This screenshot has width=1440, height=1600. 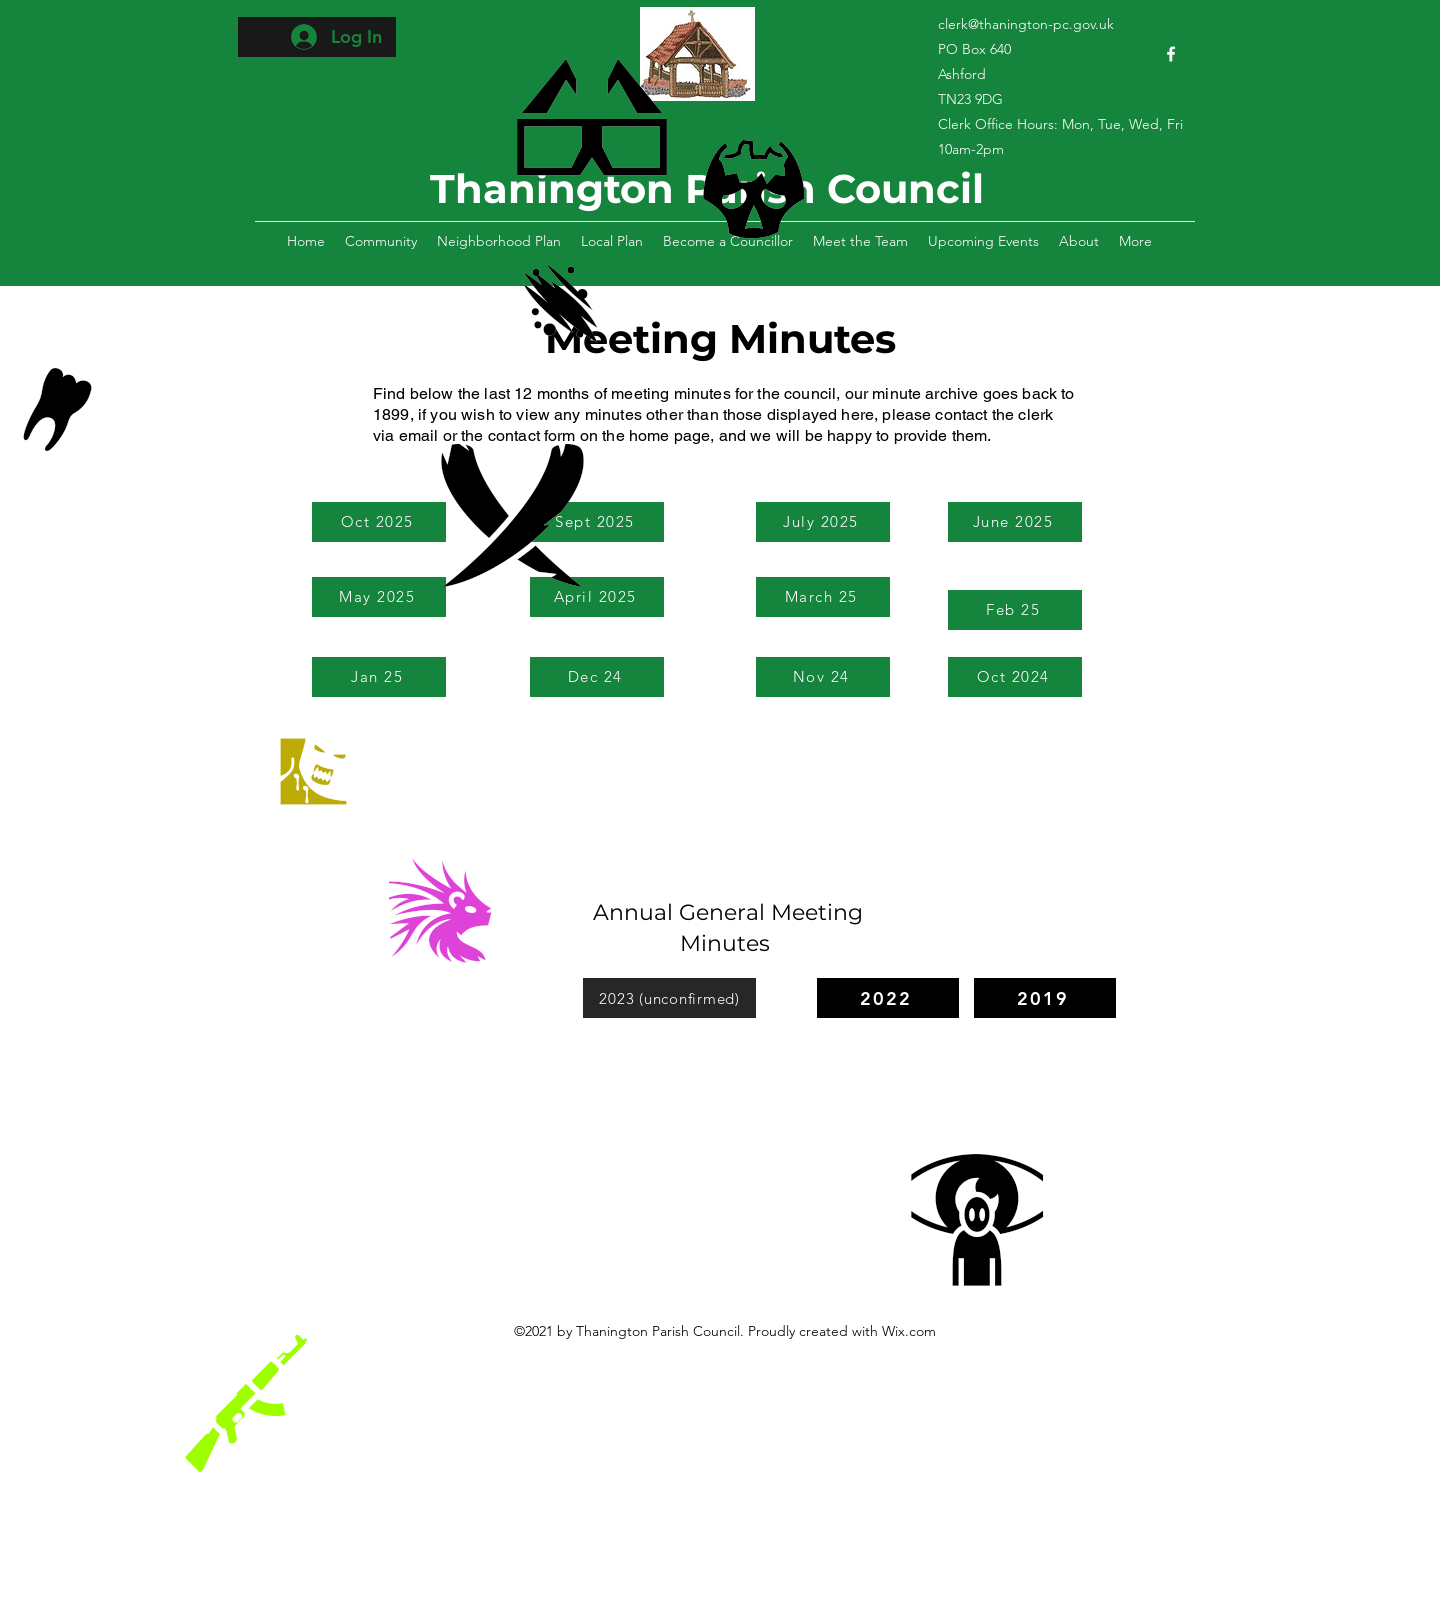 I want to click on indicates speed or quick movement in a game, so click(x=562, y=302).